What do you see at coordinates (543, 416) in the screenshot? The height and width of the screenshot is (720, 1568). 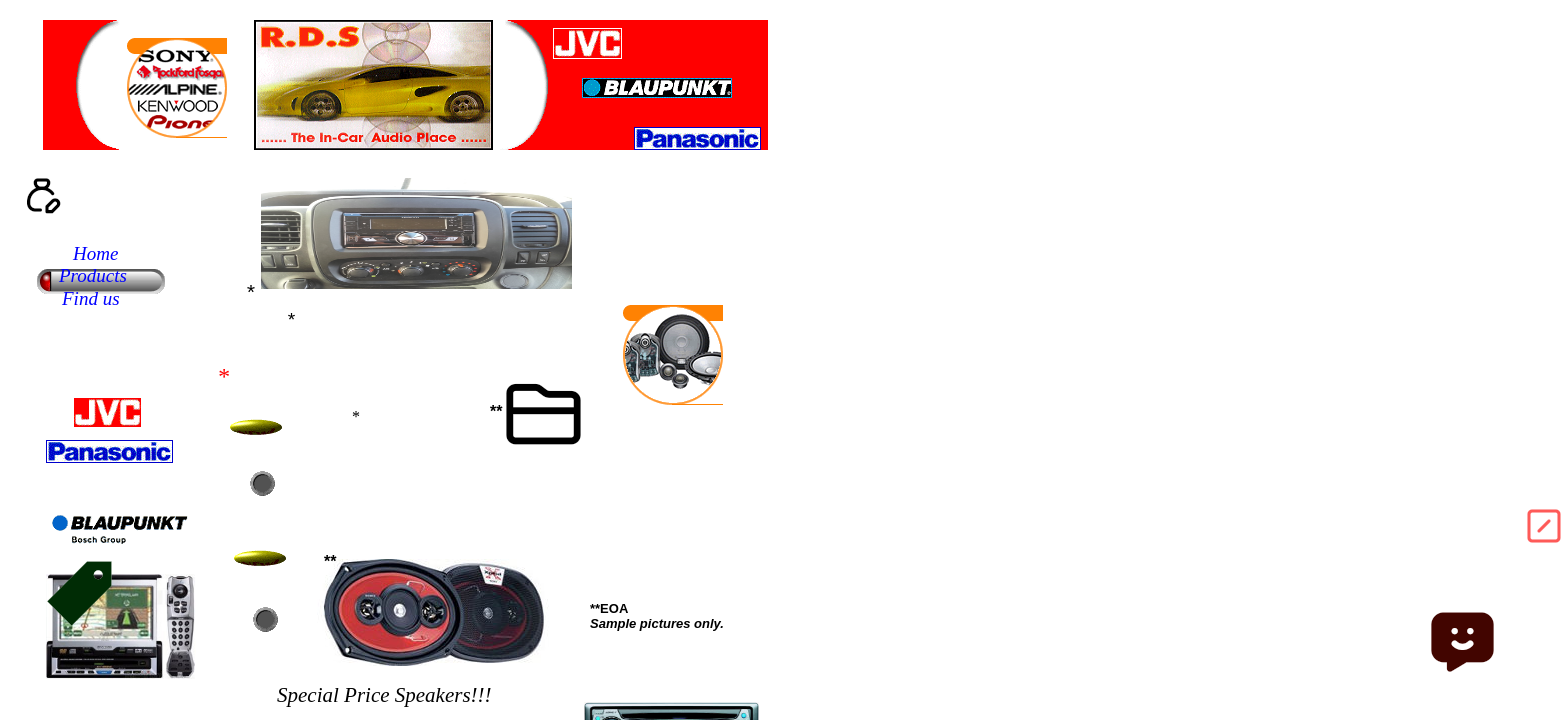 I see `access a folder or directory` at bounding box center [543, 416].